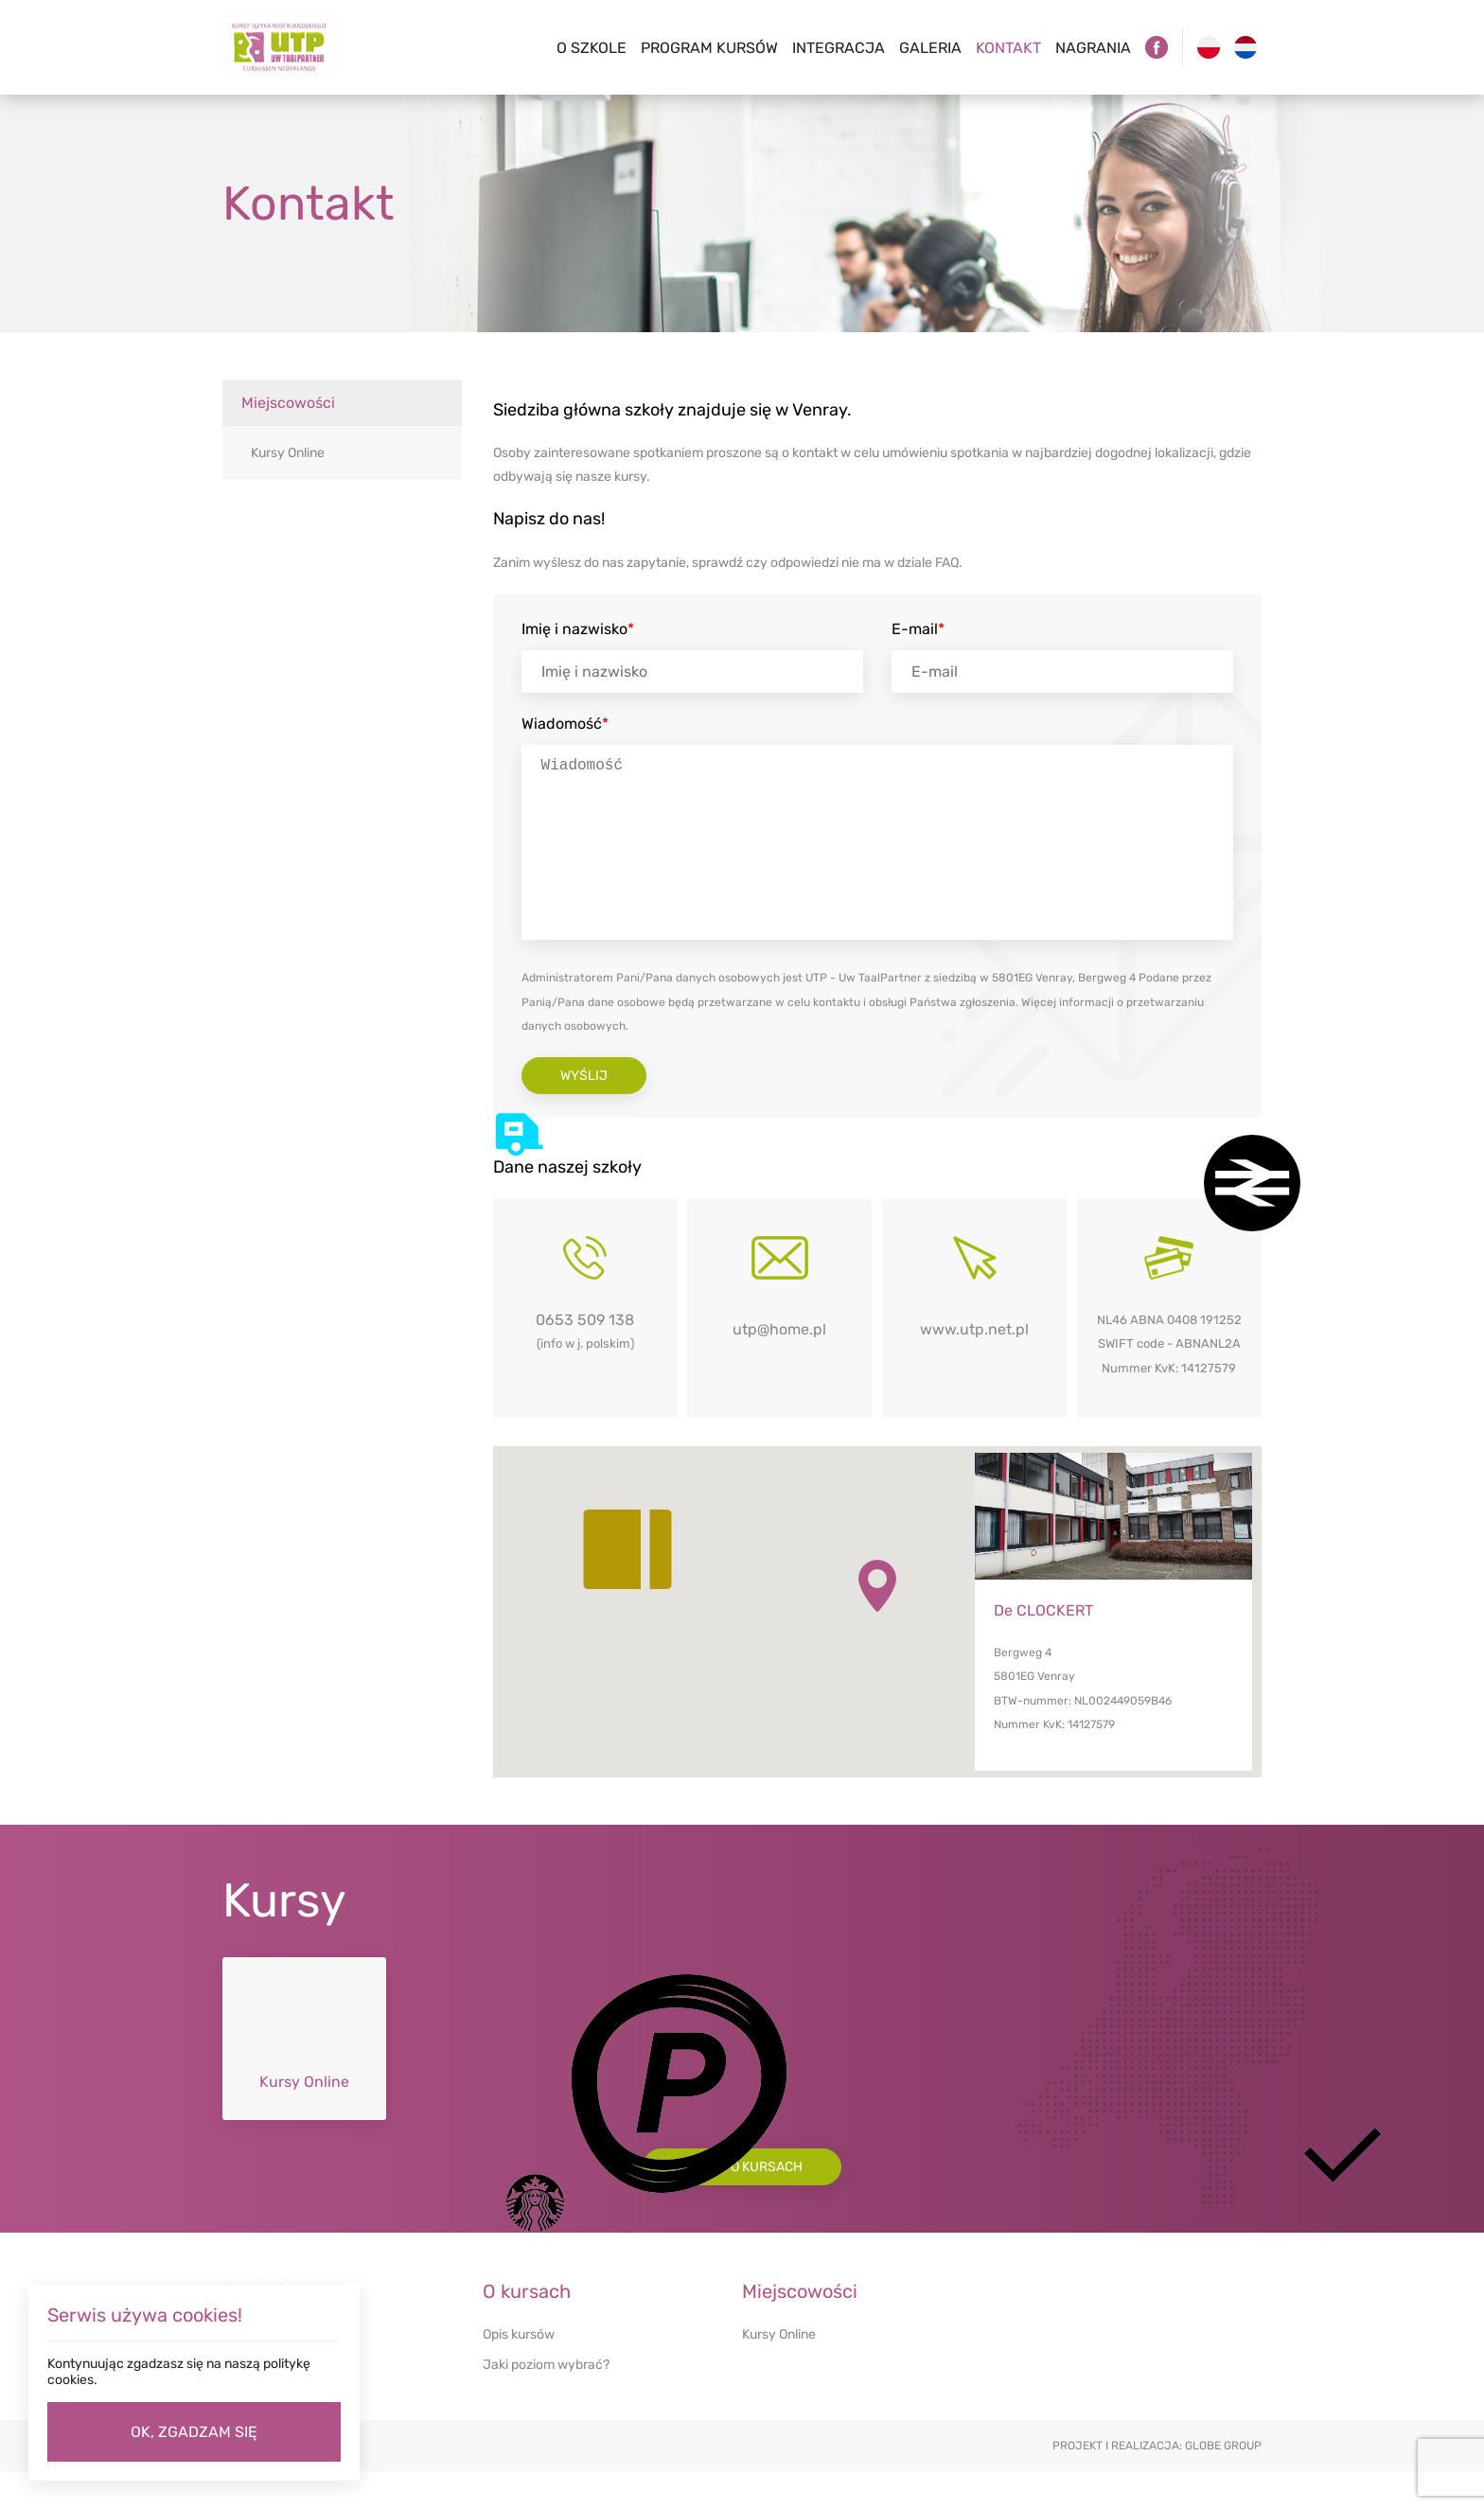 The image size is (1484, 2509). I want to click on open Paperspace cloud computing platform, so click(679, 2083).